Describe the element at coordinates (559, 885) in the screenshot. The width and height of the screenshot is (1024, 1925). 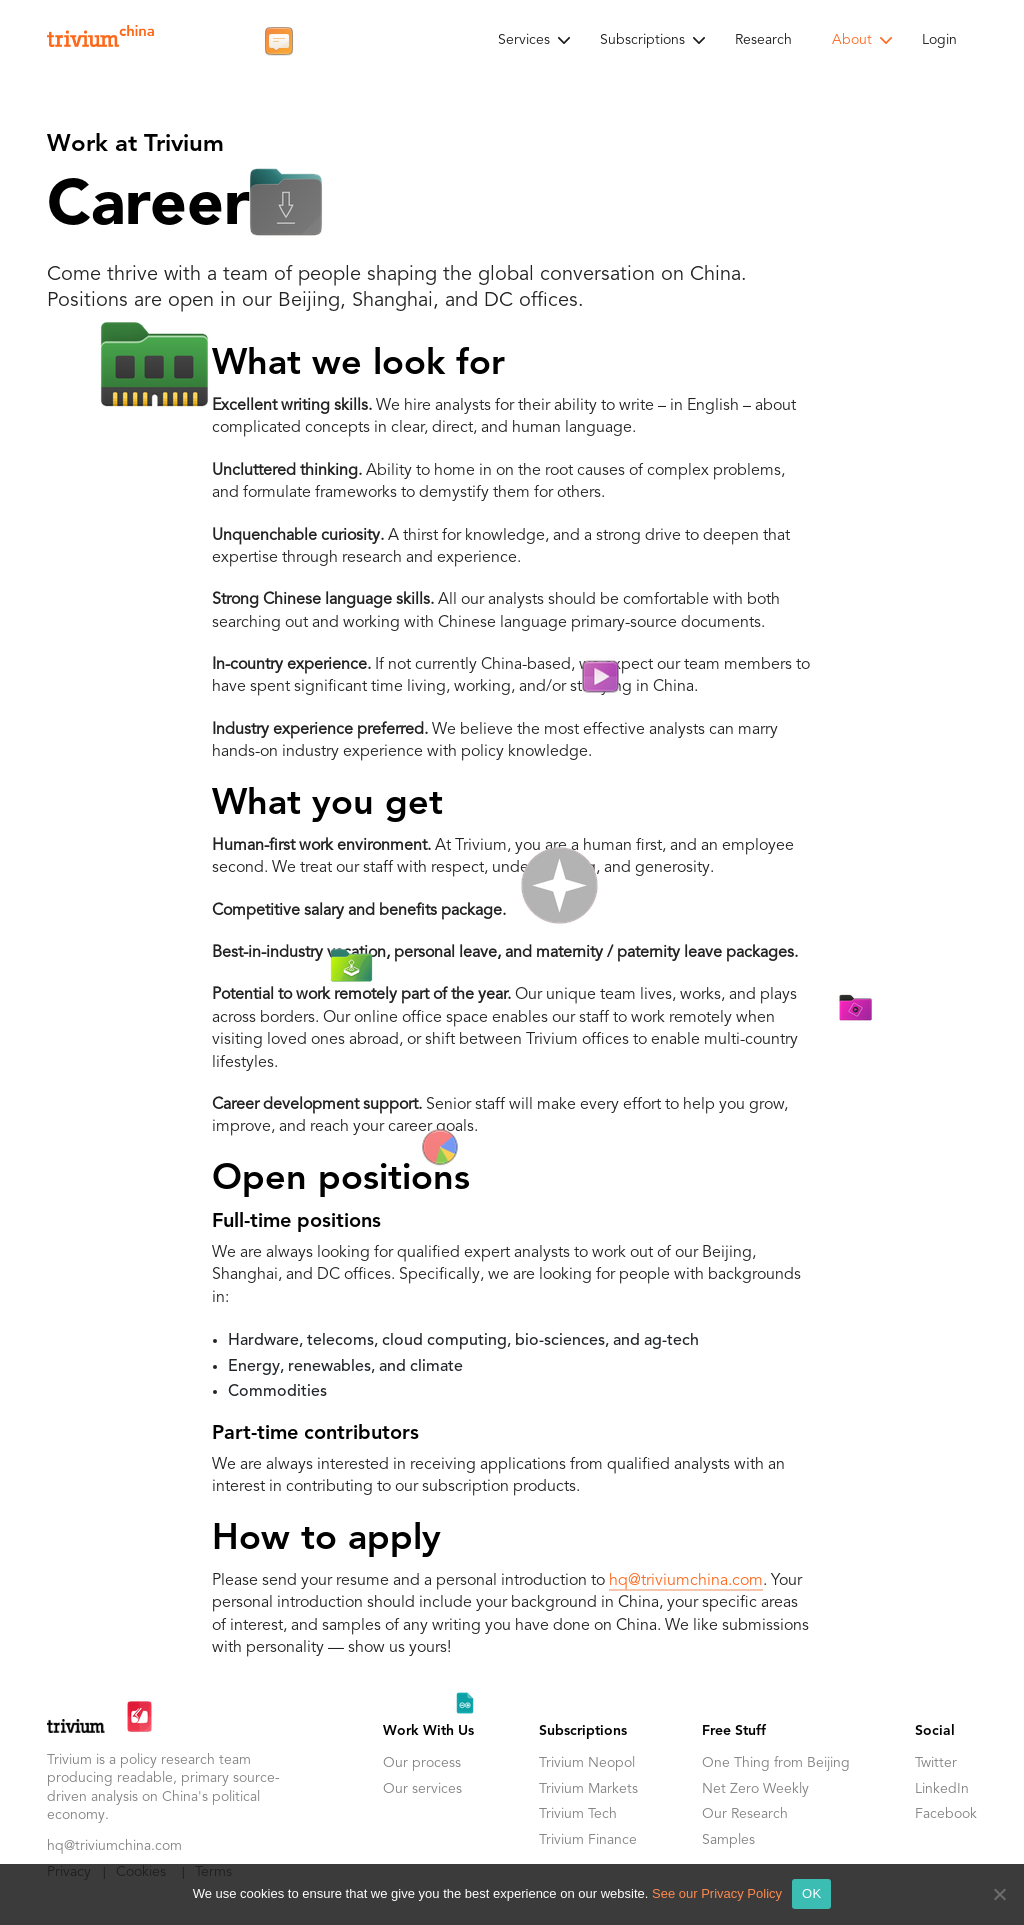
I see `remove trust status from a bluetooth device` at that location.